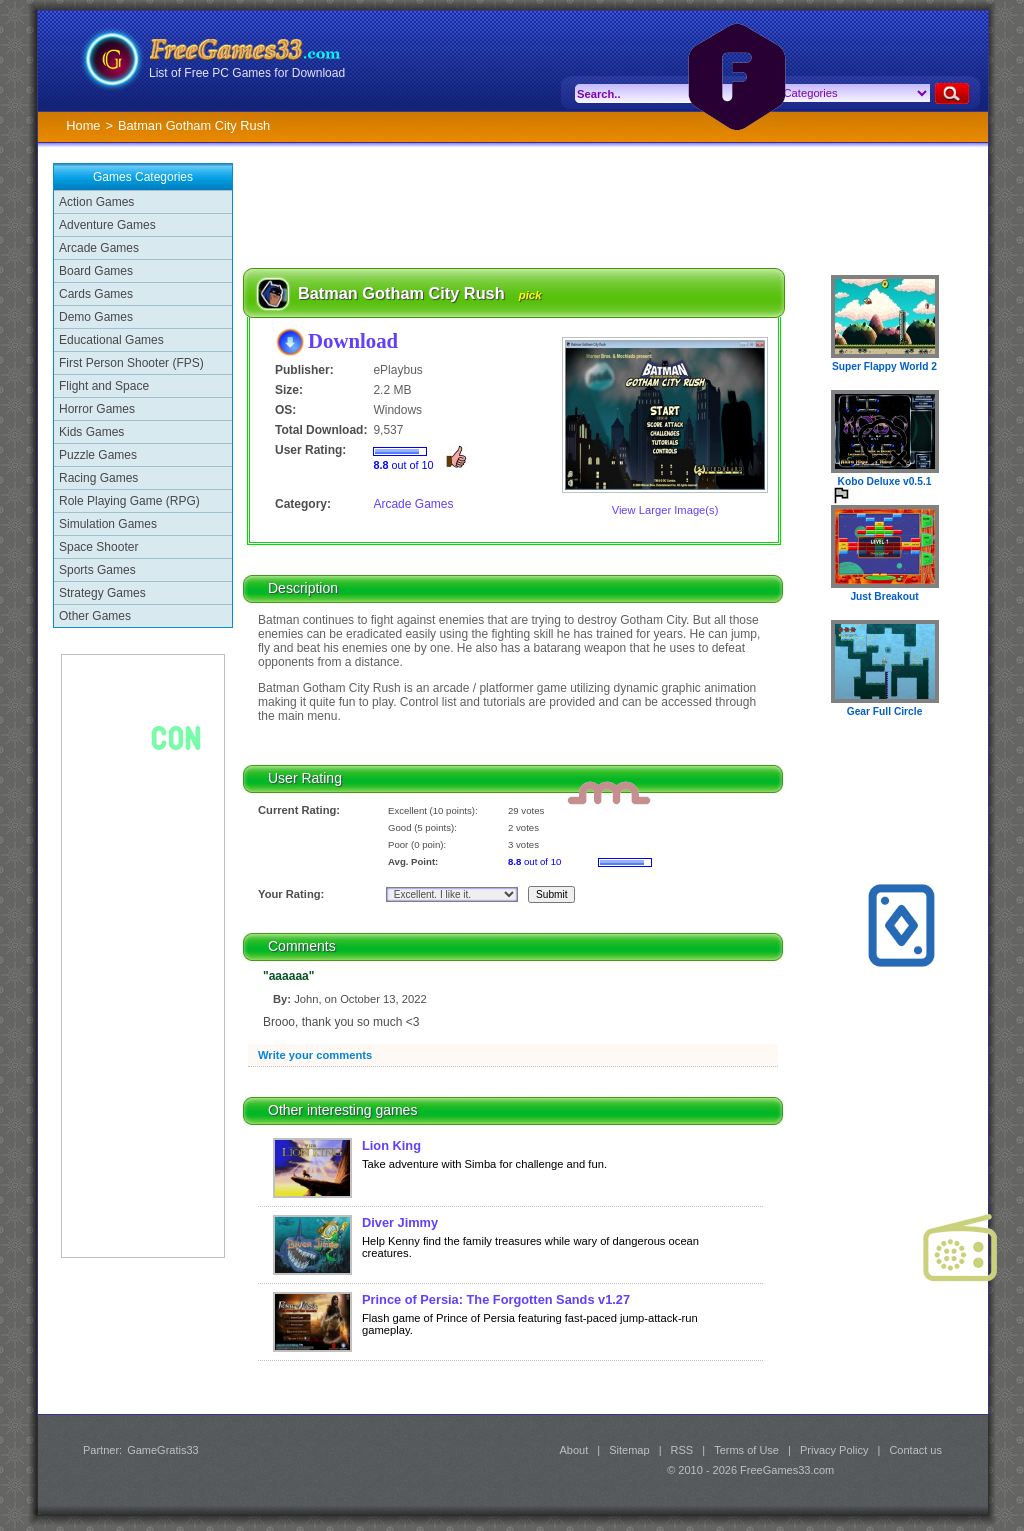 The height and width of the screenshot is (1531, 1024). What do you see at coordinates (960, 1247) in the screenshot?
I see `listen to radio or audio broadcasts` at bounding box center [960, 1247].